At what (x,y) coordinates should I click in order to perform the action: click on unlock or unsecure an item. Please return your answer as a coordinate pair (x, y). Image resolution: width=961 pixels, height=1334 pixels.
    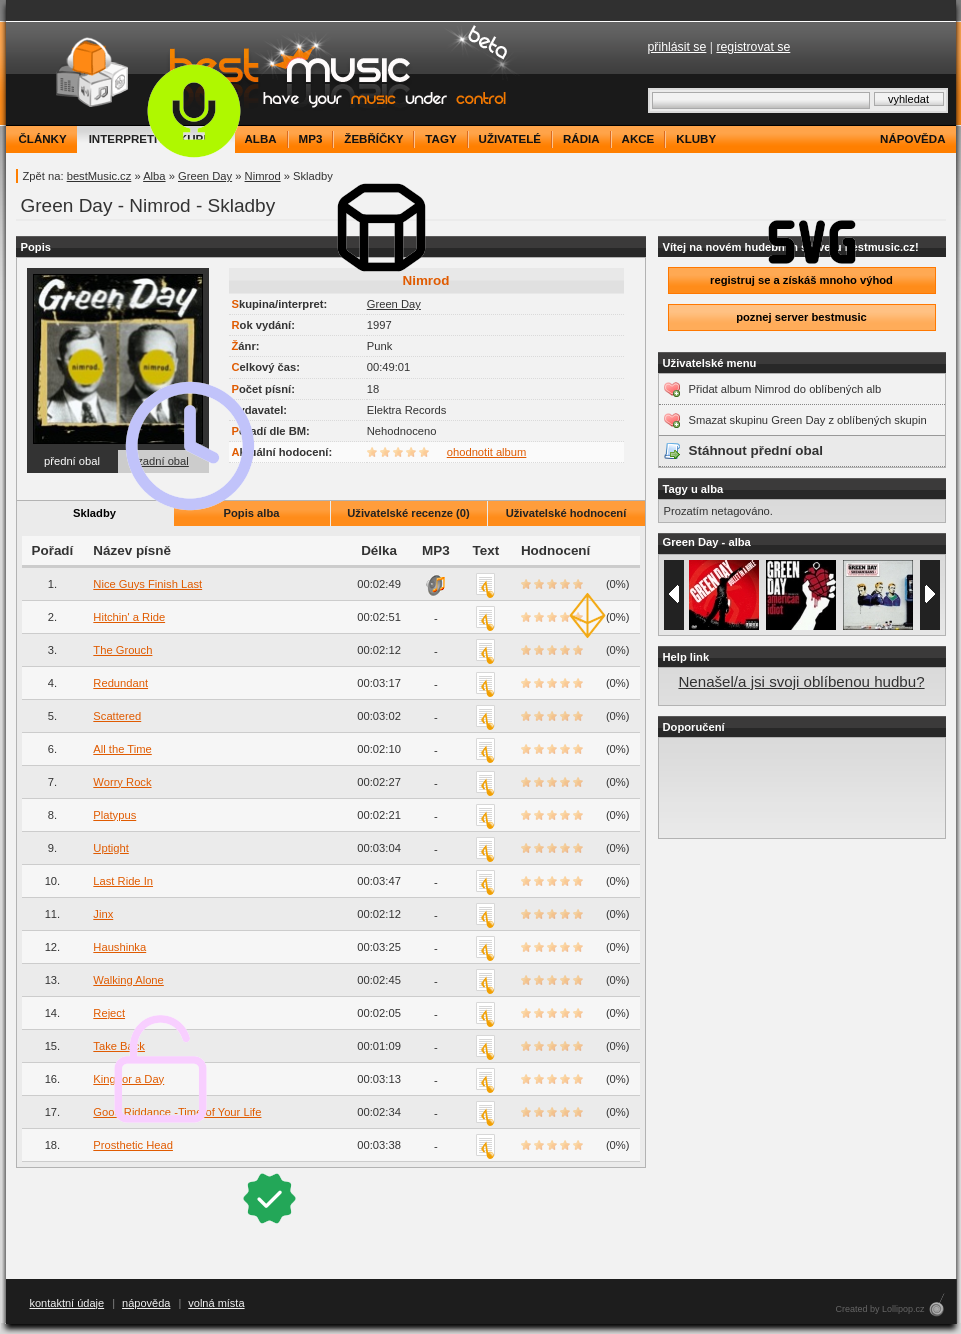
    Looking at the image, I should click on (160, 1071).